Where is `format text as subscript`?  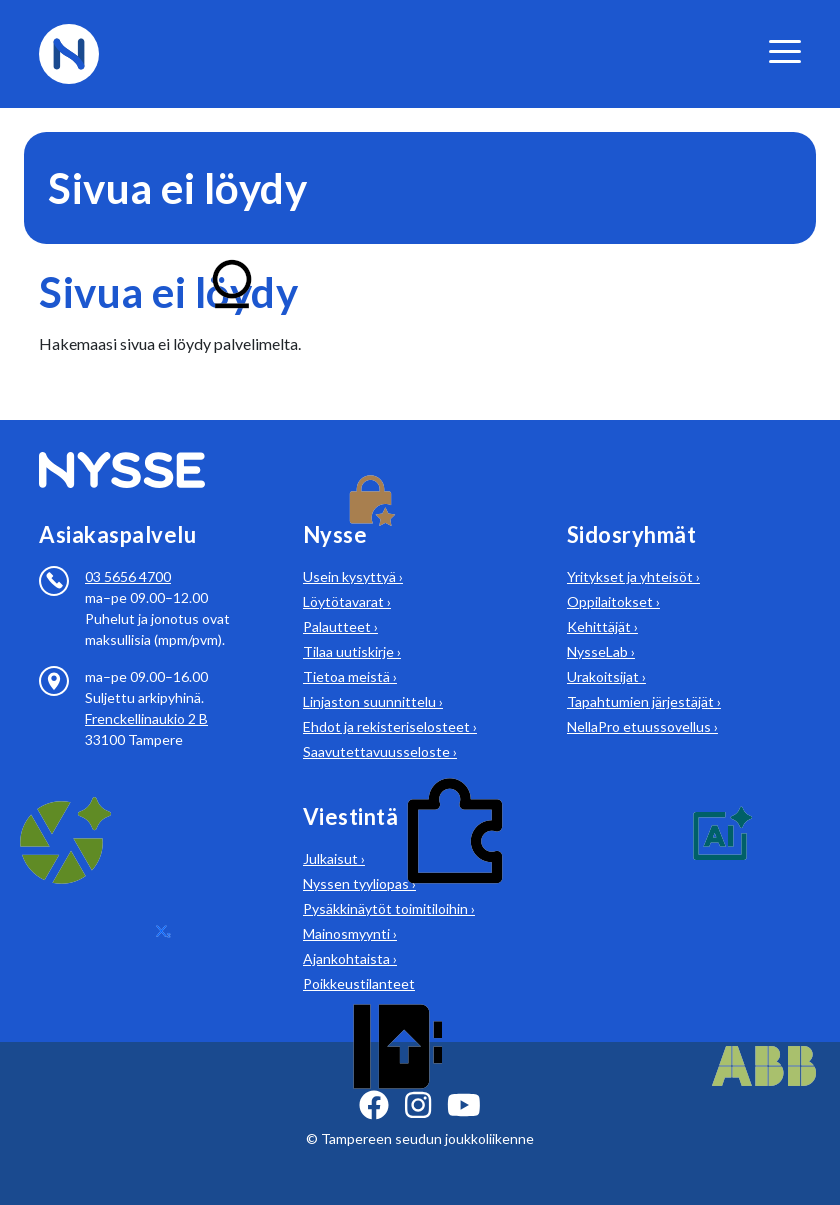 format text as subscript is located at coordinates (162, 931).